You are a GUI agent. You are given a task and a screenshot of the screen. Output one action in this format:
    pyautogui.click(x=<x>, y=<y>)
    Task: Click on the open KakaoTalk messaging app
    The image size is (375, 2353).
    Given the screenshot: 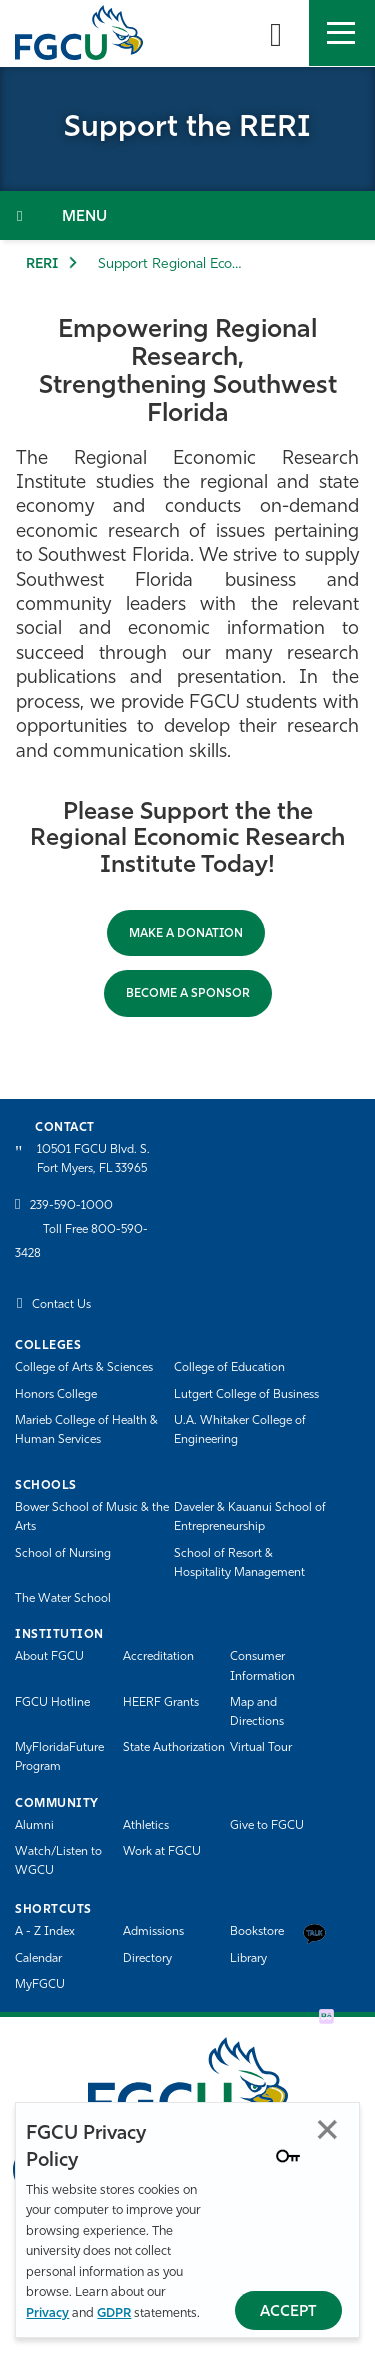 What is the action you would take?
    pyautogui.click(x=314, y=1933)
    